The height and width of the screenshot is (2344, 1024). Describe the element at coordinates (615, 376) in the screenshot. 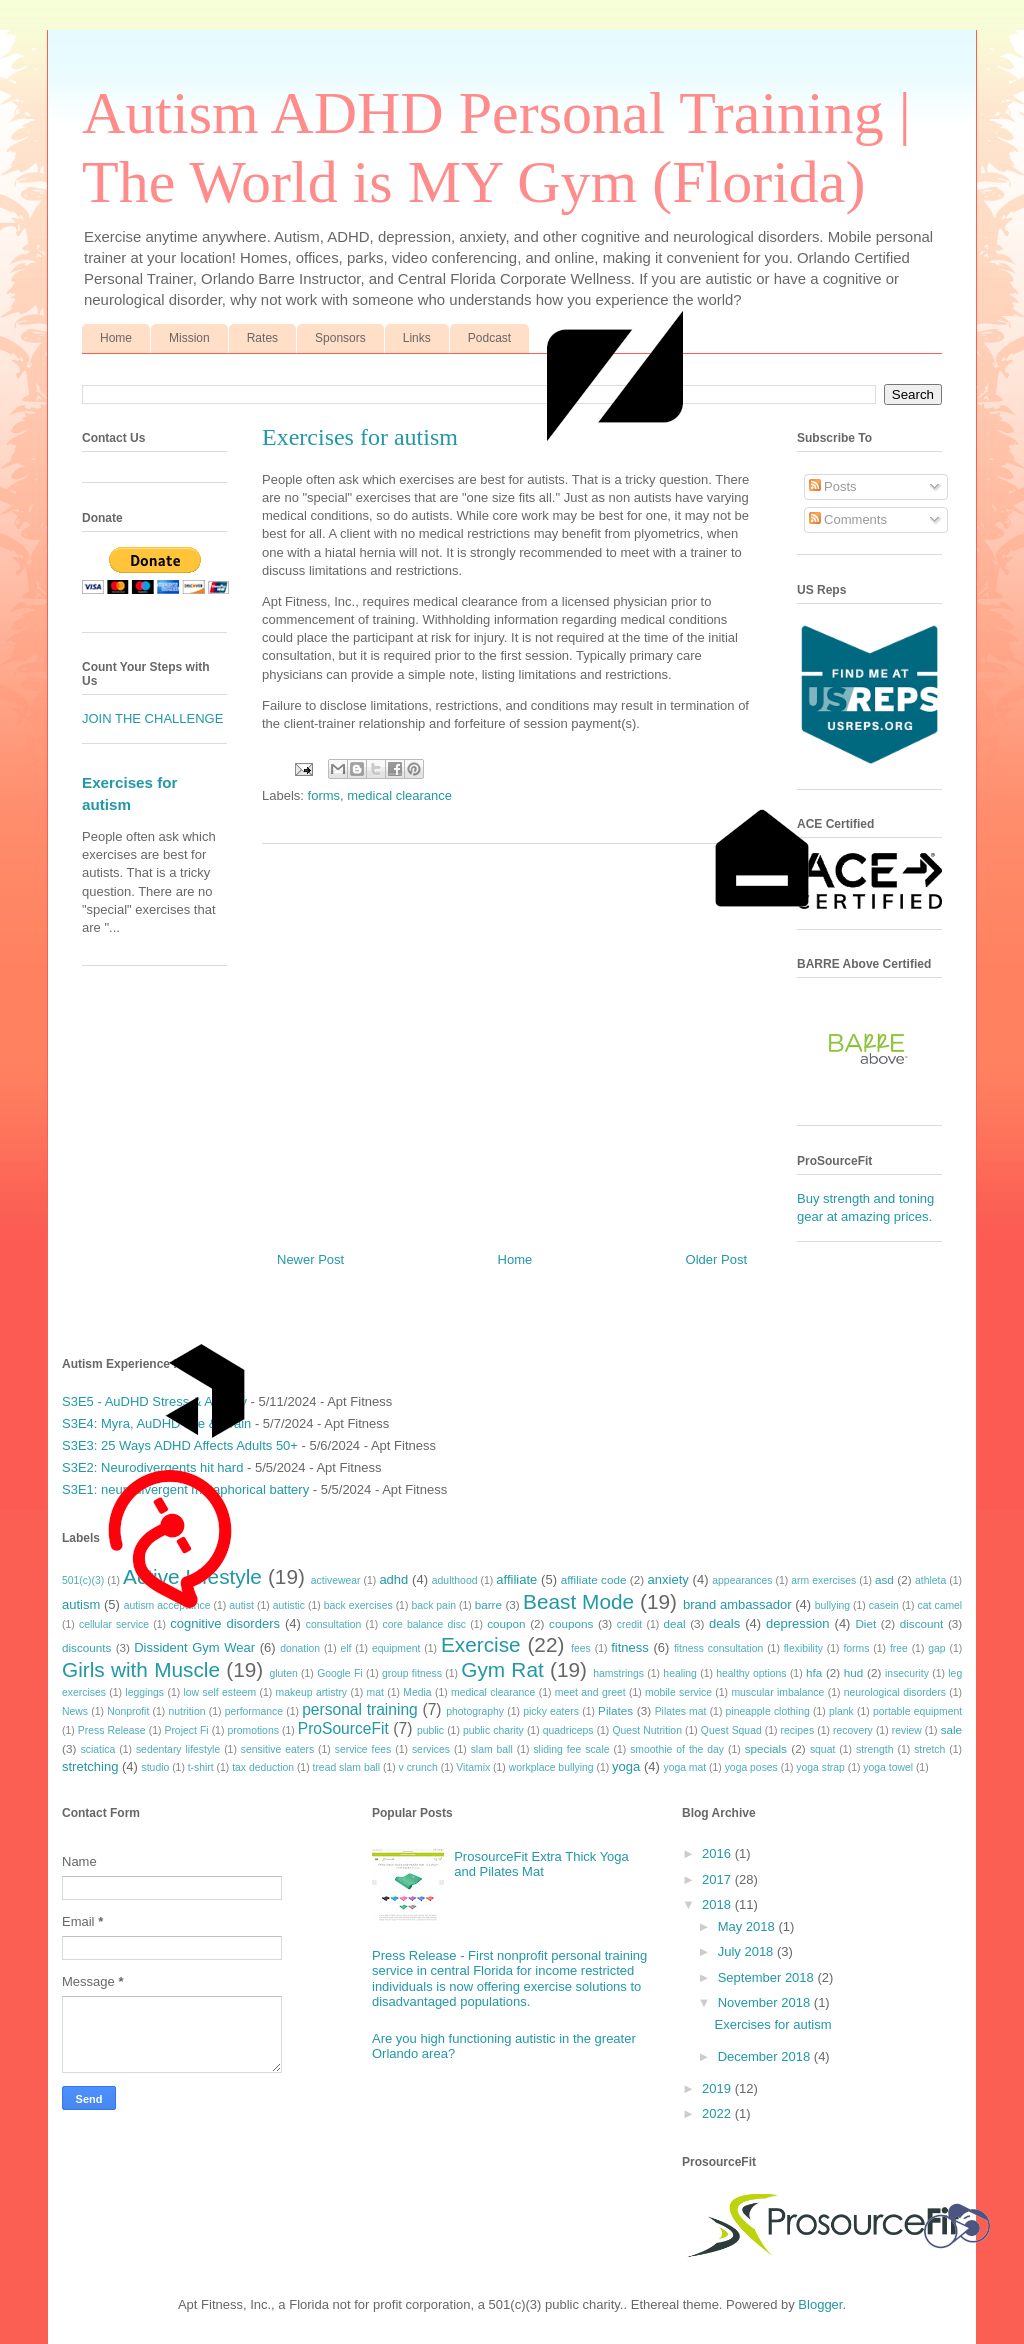

I see `zend framework official logo` at that location.